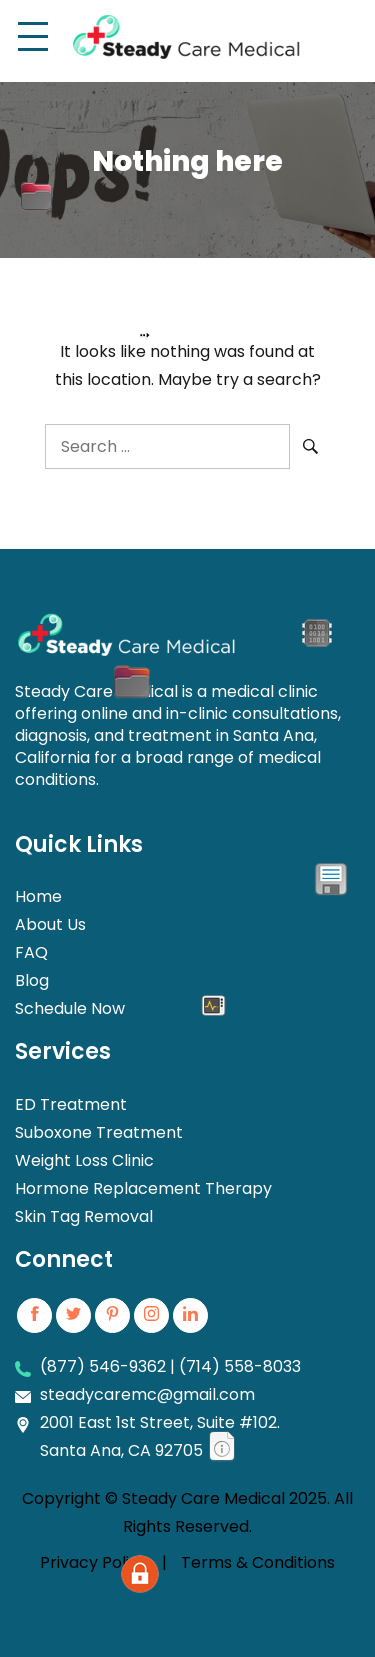 The width and height of the screenshot is (375, 1657). I want to click on indicates a folder is ready to accept a dragged item, so click(132, 681).